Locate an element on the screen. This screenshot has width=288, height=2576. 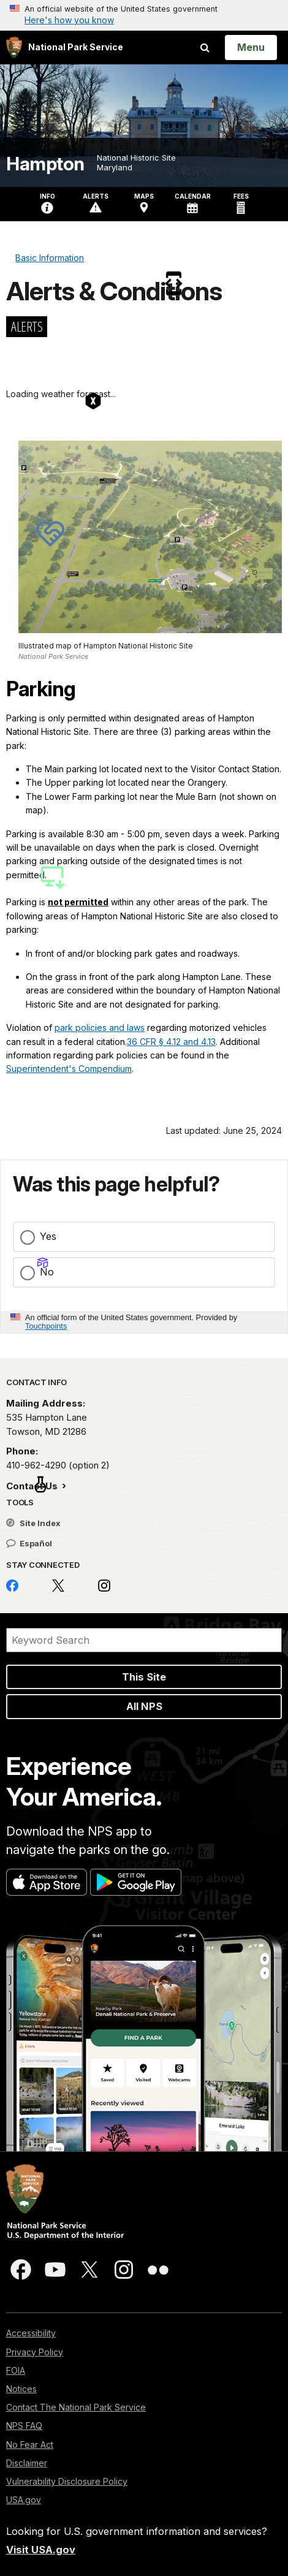
support a charitable cause or donation is located at coordinates (50, 534).